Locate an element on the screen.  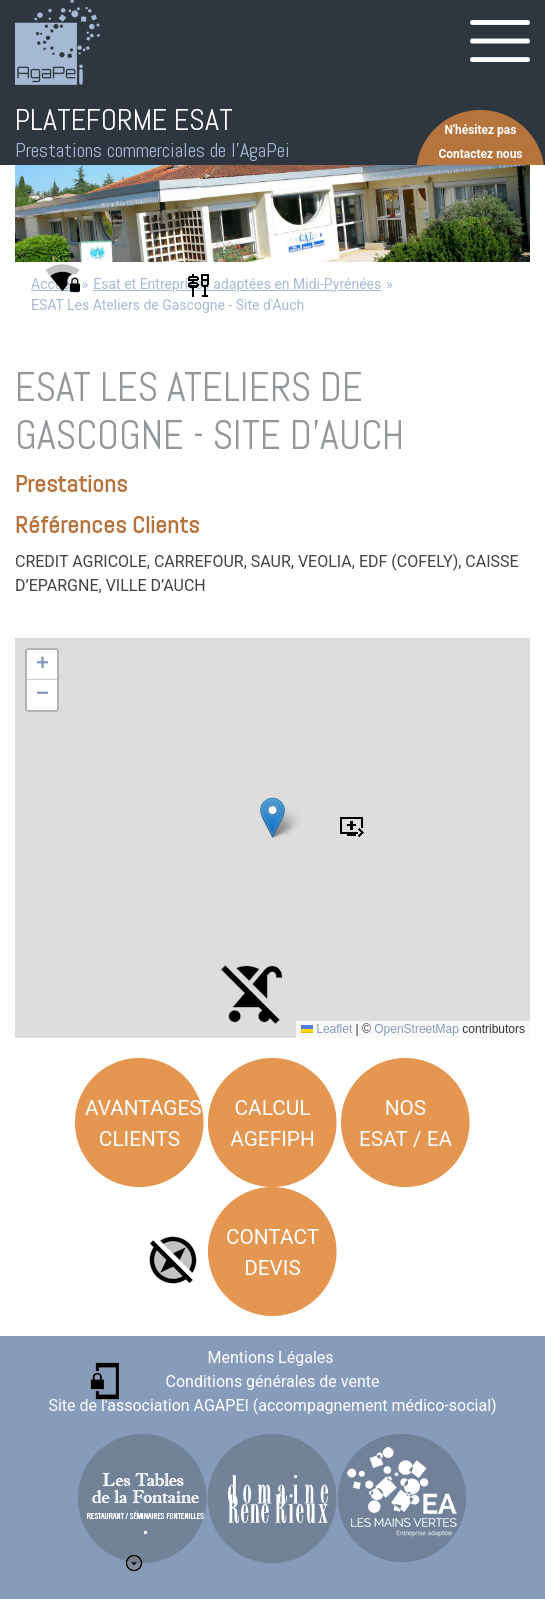
disable compass or navigation mode is located at coordinates (173, 1260).